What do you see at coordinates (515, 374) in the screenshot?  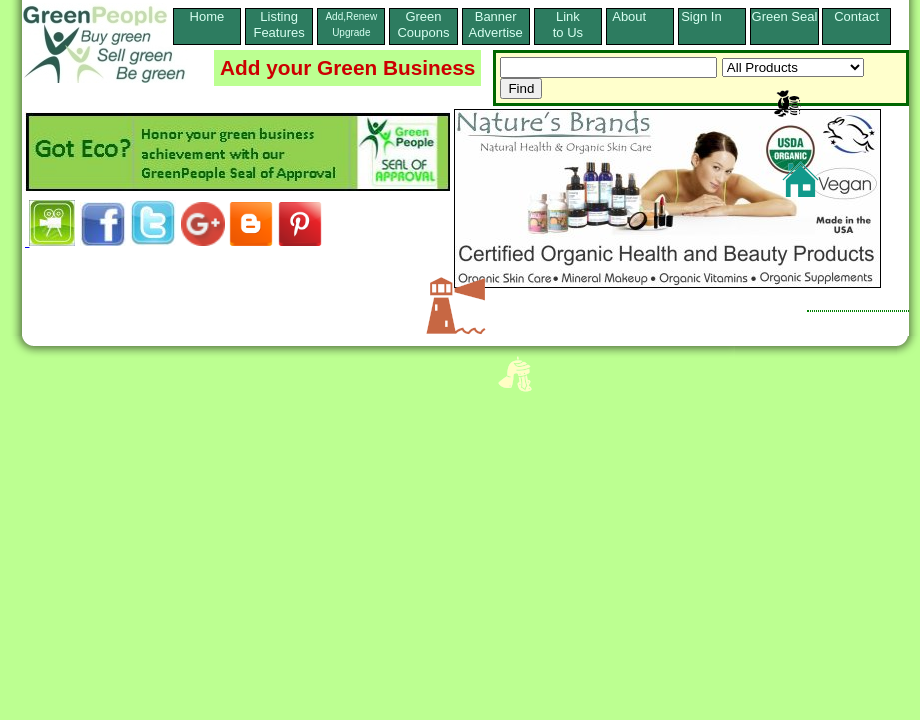 I see `select roman soldier or centurion character class` at bounding box center [515, 374].